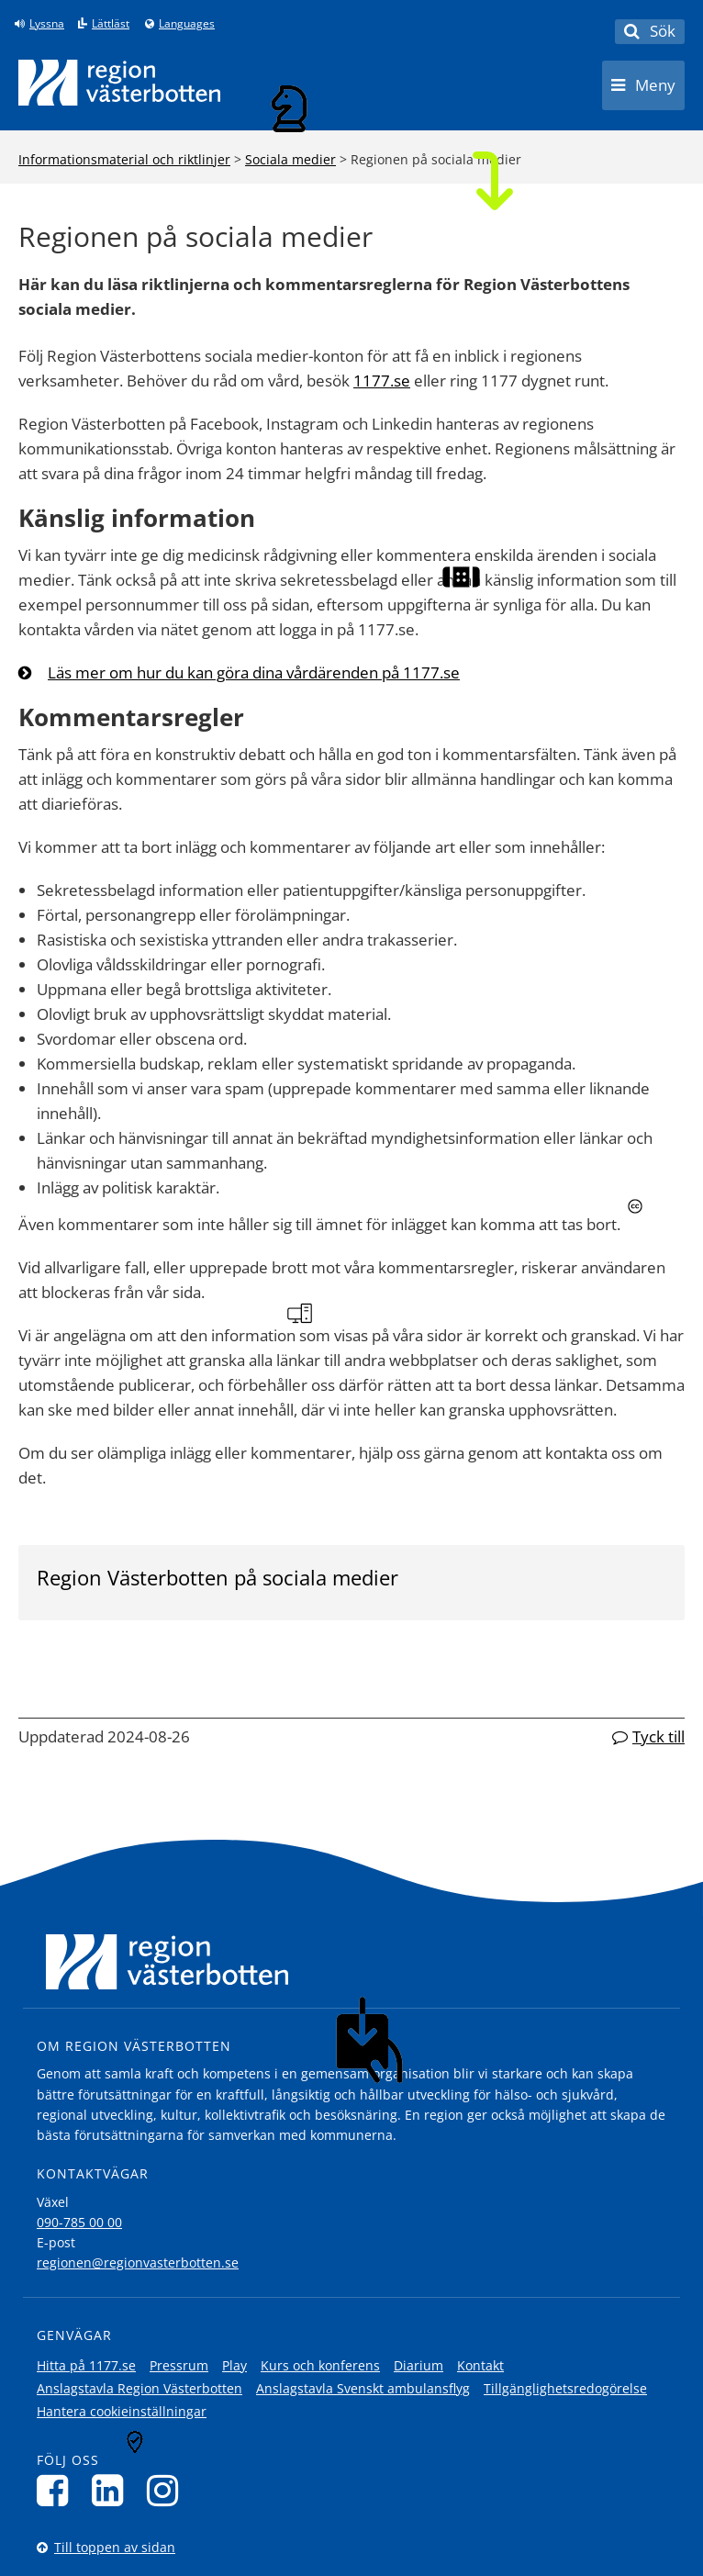 Image resolution: width=703 pixels, height=2576 pixels. Describe the element at coordinates (365, 2040) in the screenshot. I see `withdraw or receive funds` at that location.